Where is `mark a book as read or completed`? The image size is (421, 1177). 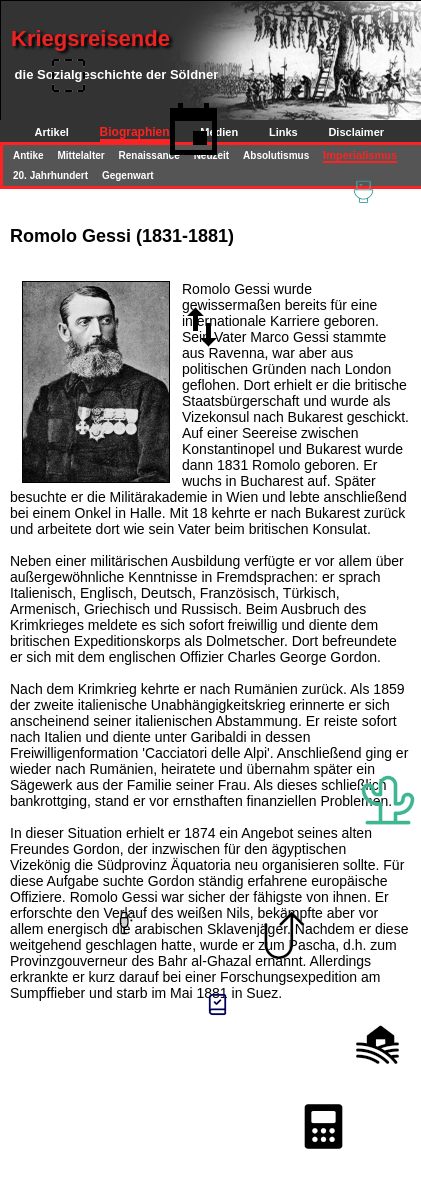
mark a book as read or completed is located at coordinates (217, 1004).